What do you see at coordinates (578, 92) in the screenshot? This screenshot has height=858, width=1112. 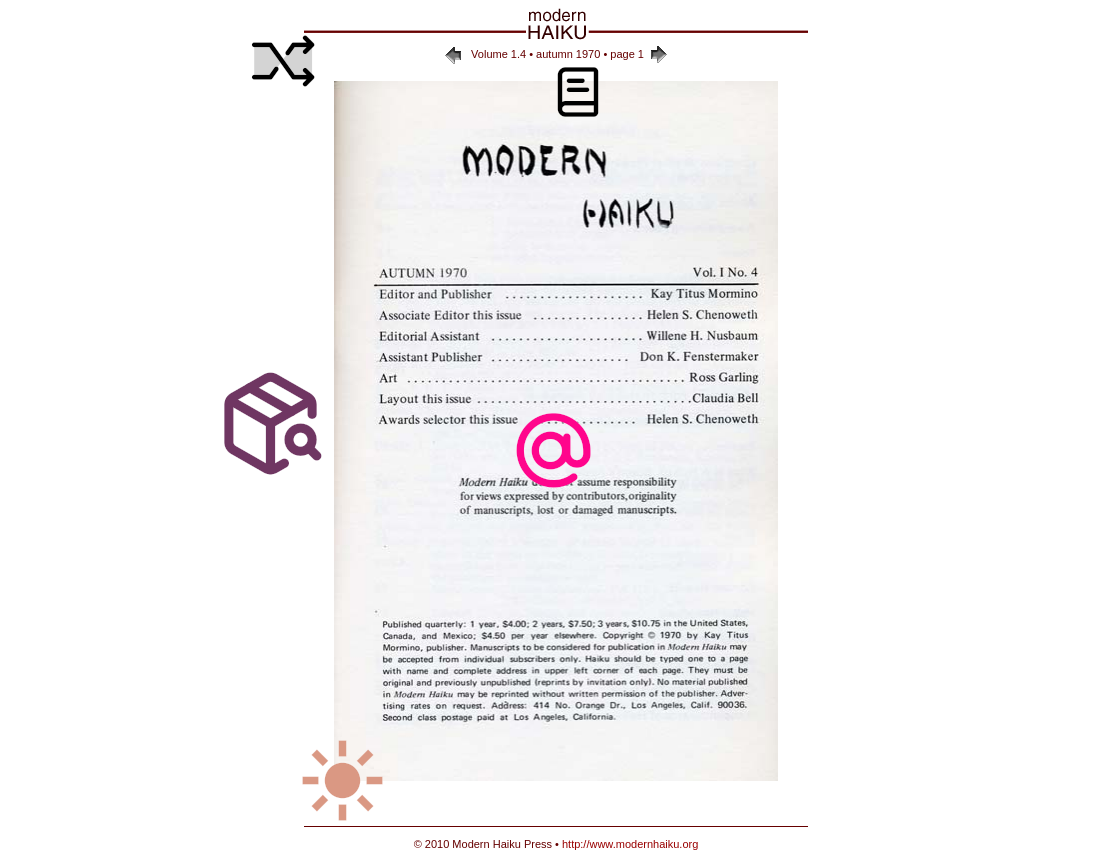 I see `open a book or reading view` at bounding box center [578, 92].